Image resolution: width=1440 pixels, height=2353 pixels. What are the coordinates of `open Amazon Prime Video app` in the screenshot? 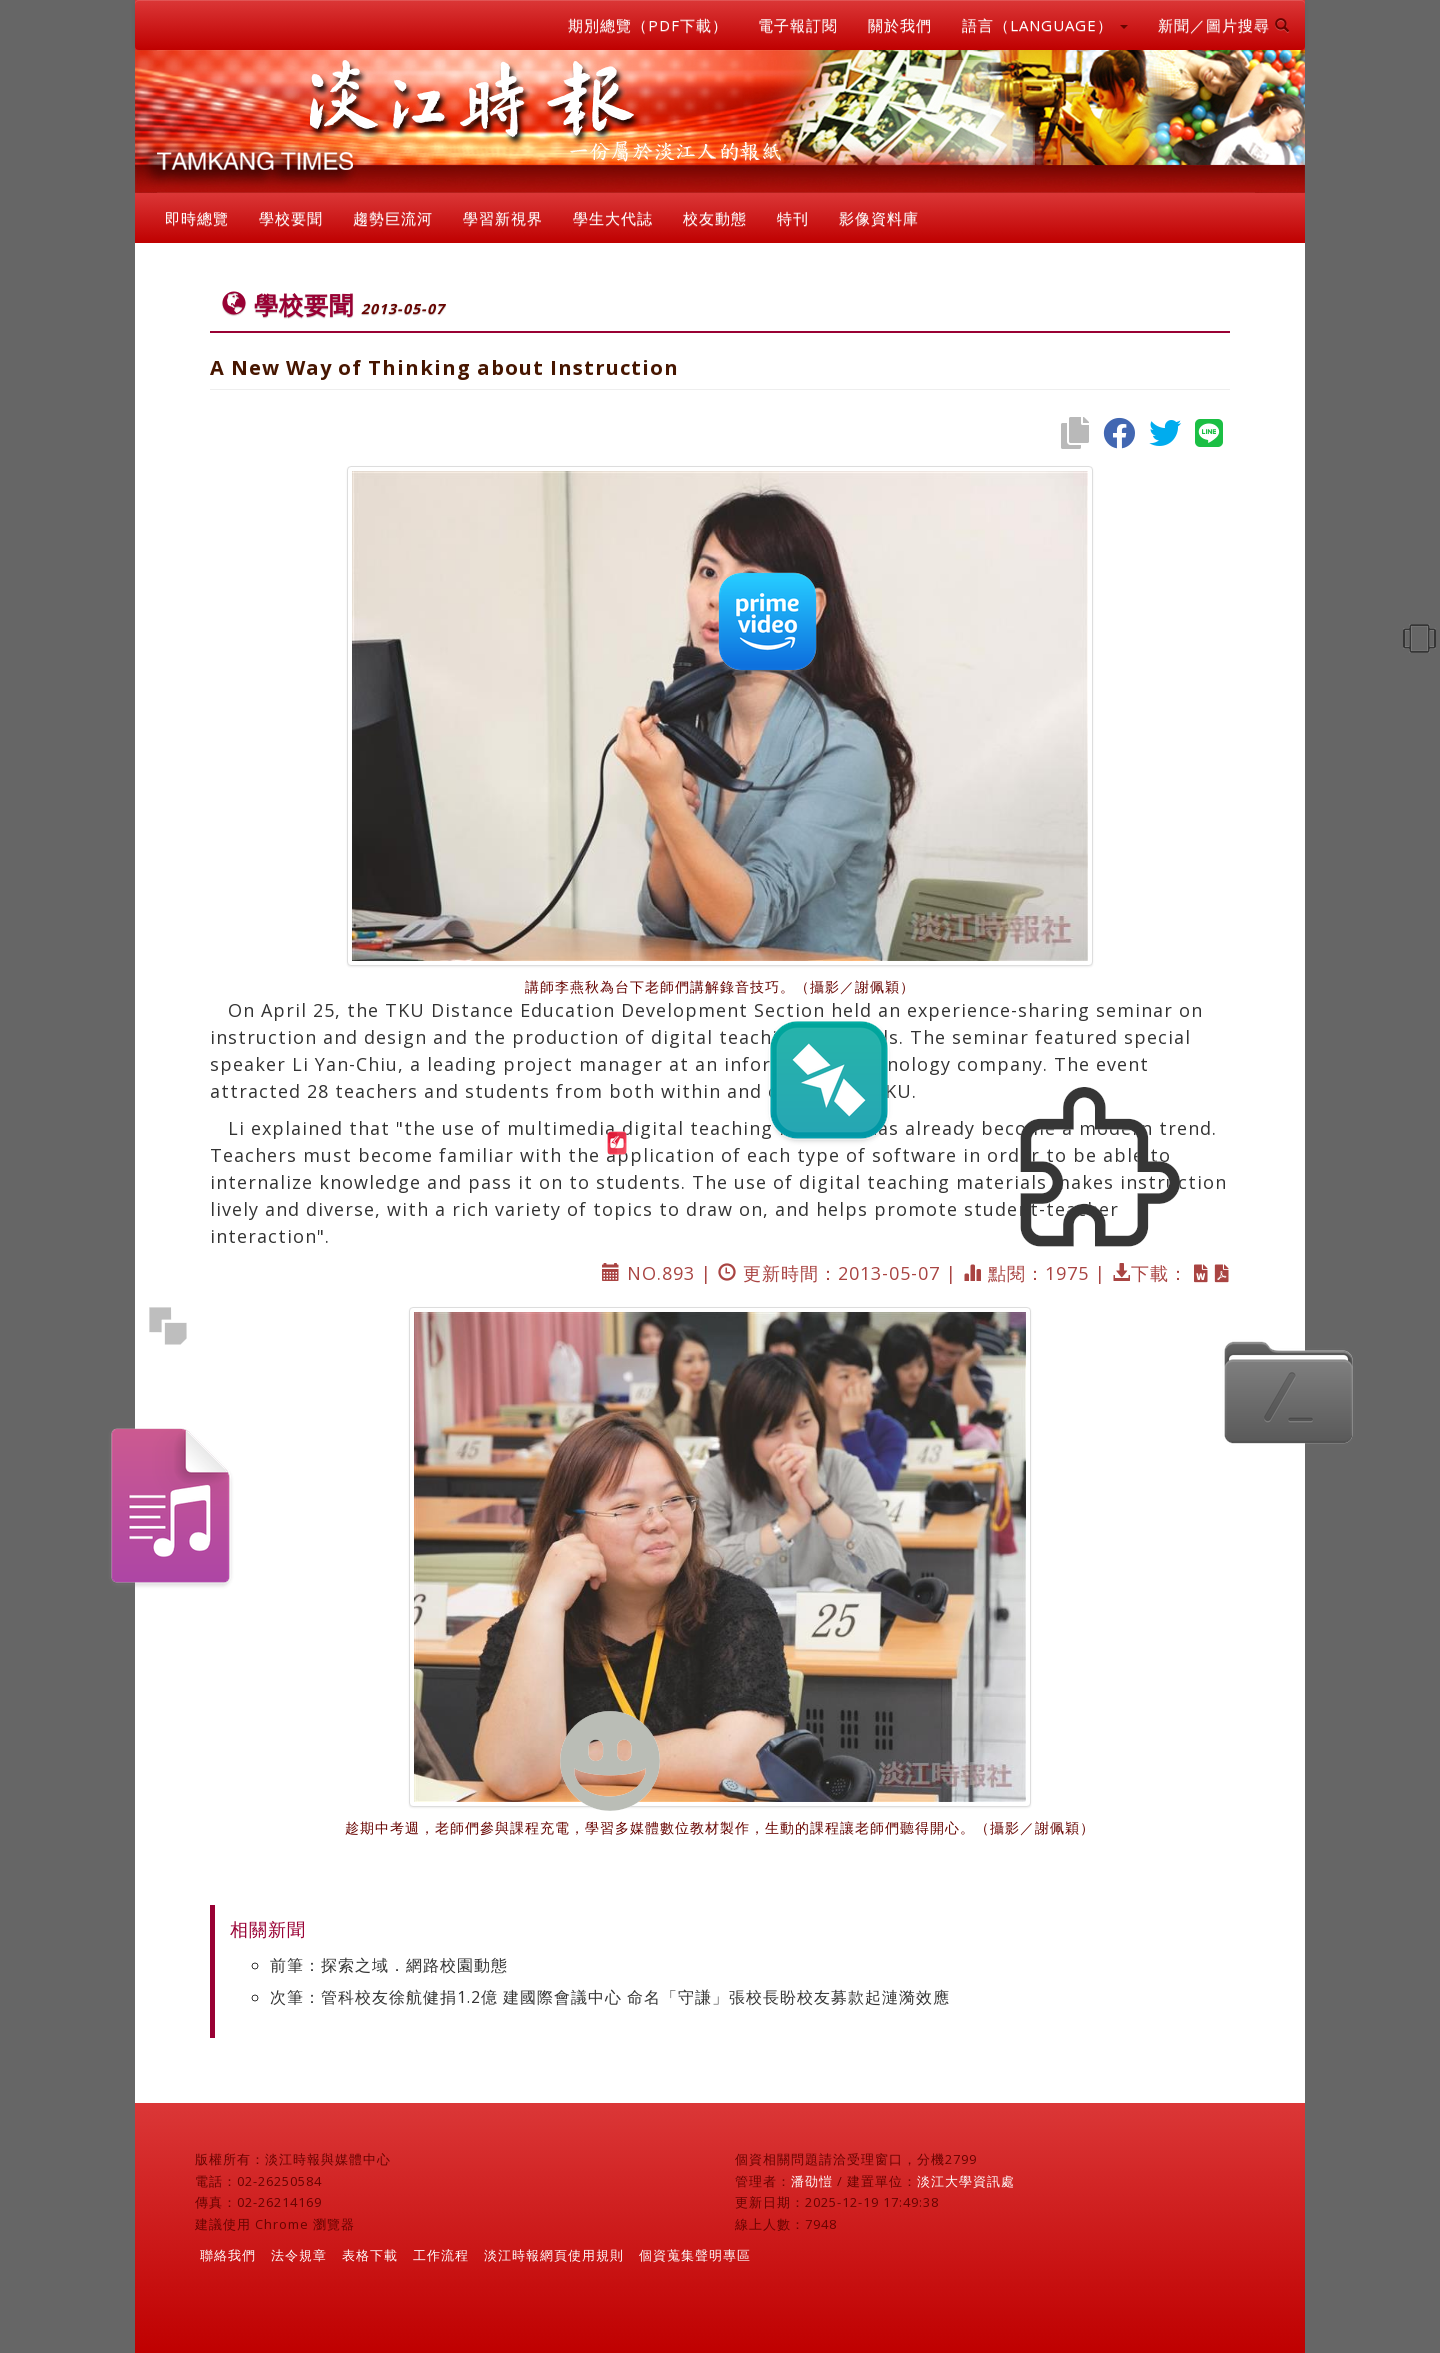 It's located at (767, 621).